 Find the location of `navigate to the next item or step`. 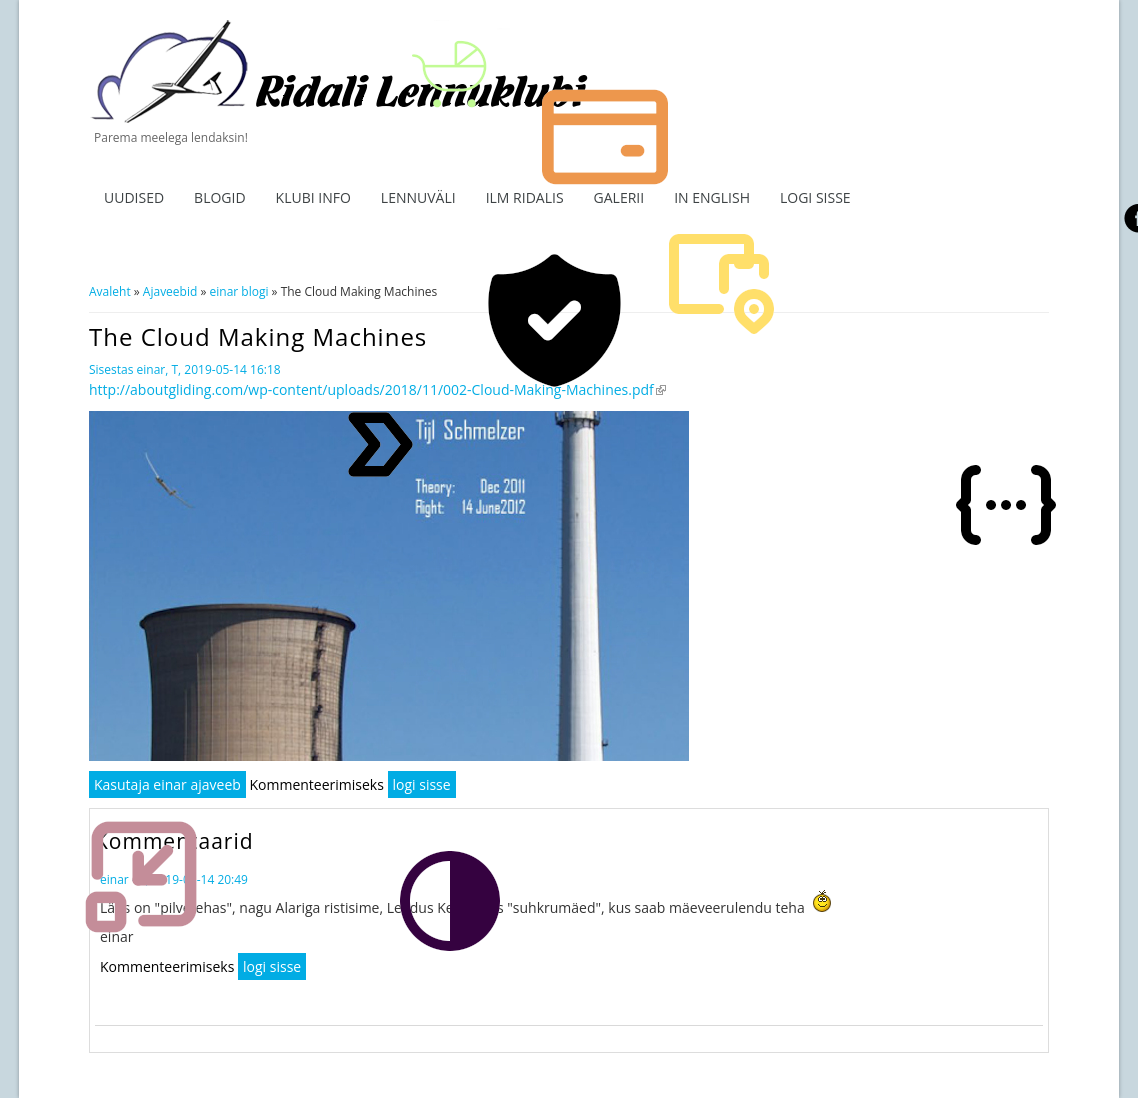

navigate to the next item or step is located at coordinates (380, 444).